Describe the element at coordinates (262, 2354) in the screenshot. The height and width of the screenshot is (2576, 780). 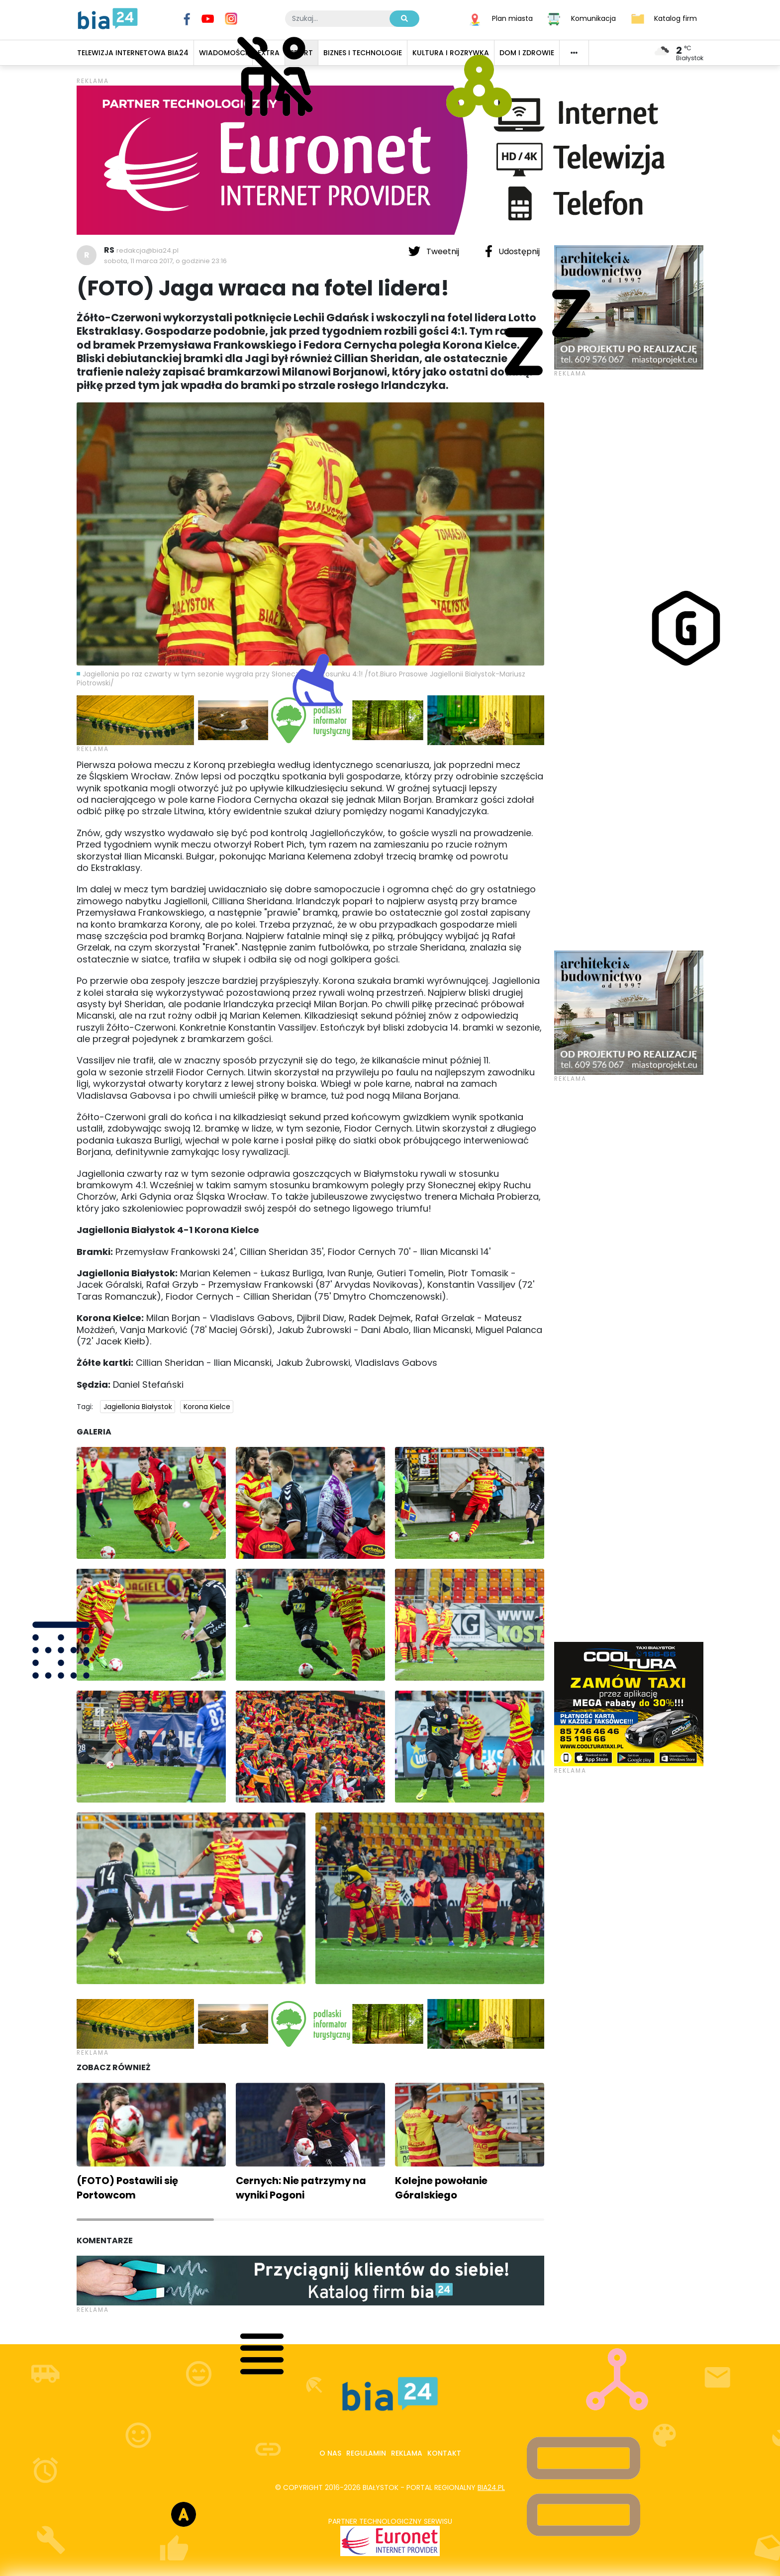
I see `open navigation menu` at that location.